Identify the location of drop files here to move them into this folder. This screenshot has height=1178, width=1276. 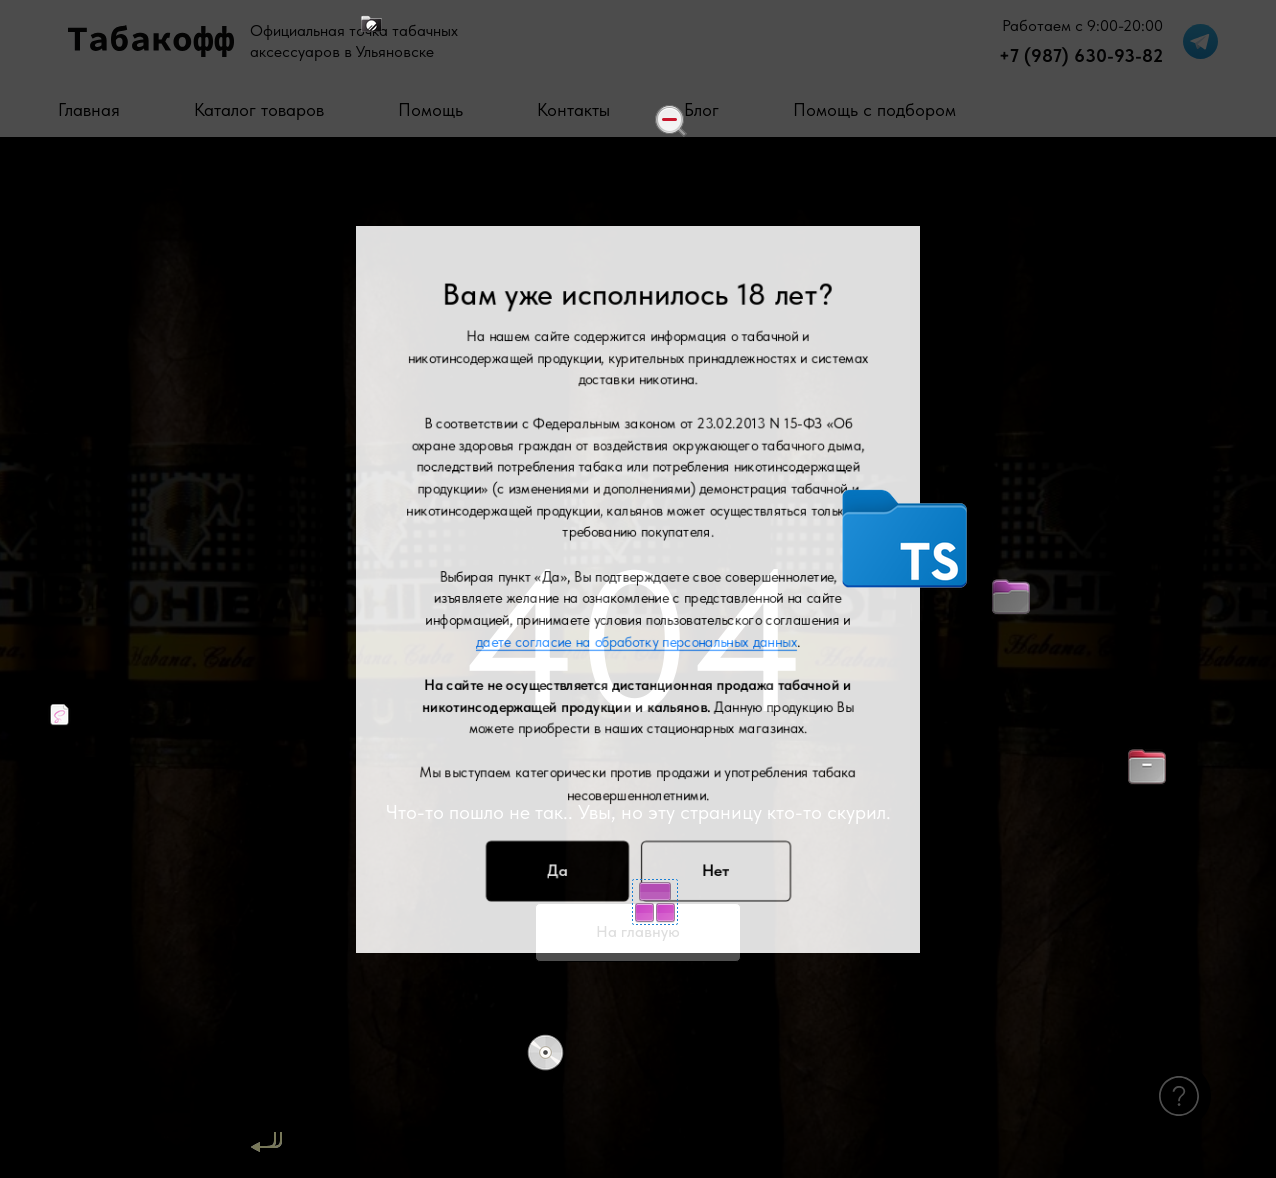
(1011, 596).